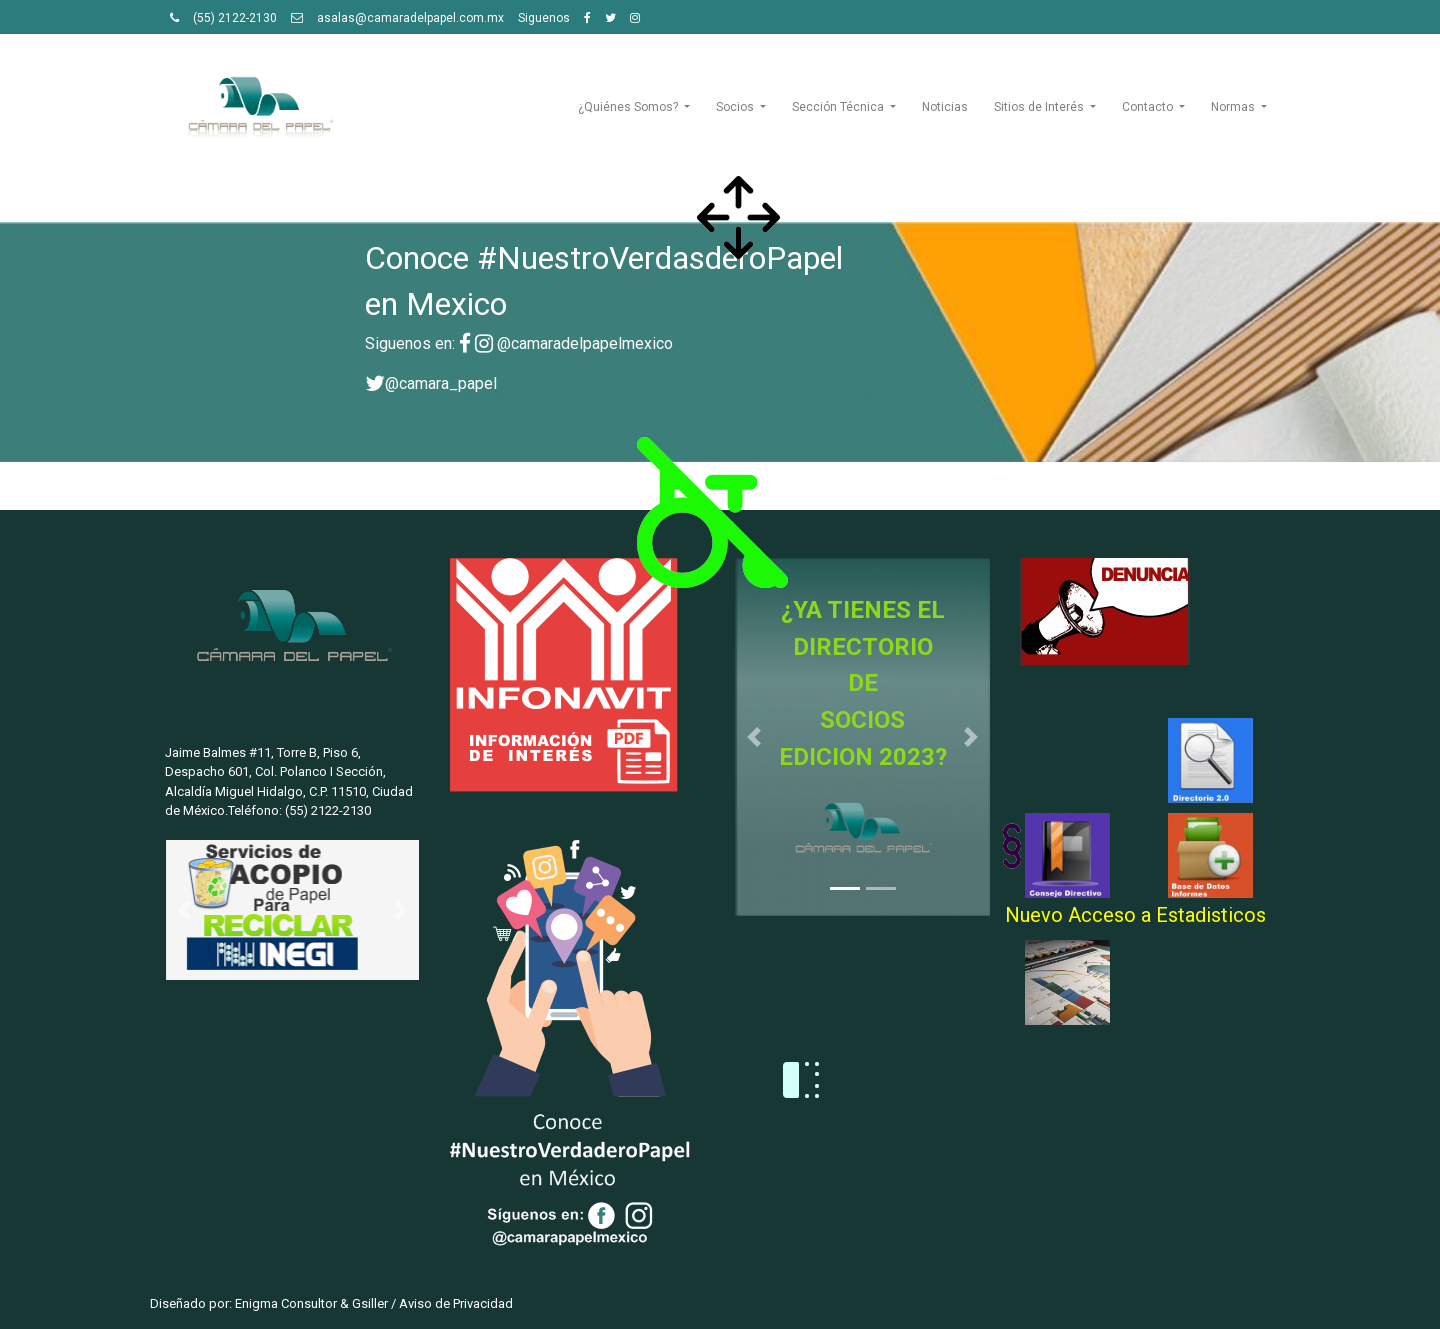  Describe the element at coordinates (738, 217) in the screenshot. I see `expand content in all directions` at that location.